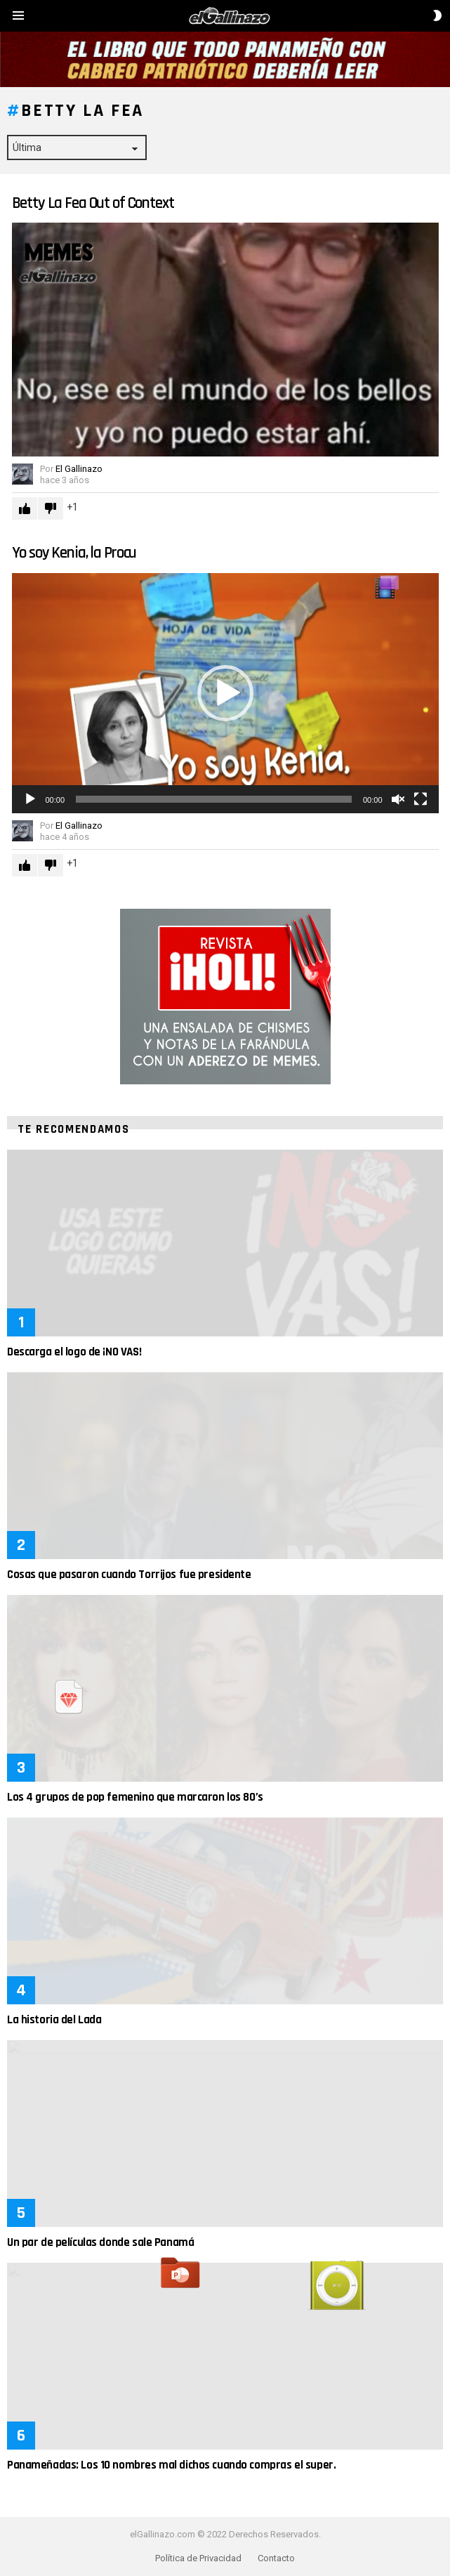  What do you see at coordinates (337, 2285) in the screenshot?
I see `iPod shuffle device connected` at bounding box center [337, 2285].